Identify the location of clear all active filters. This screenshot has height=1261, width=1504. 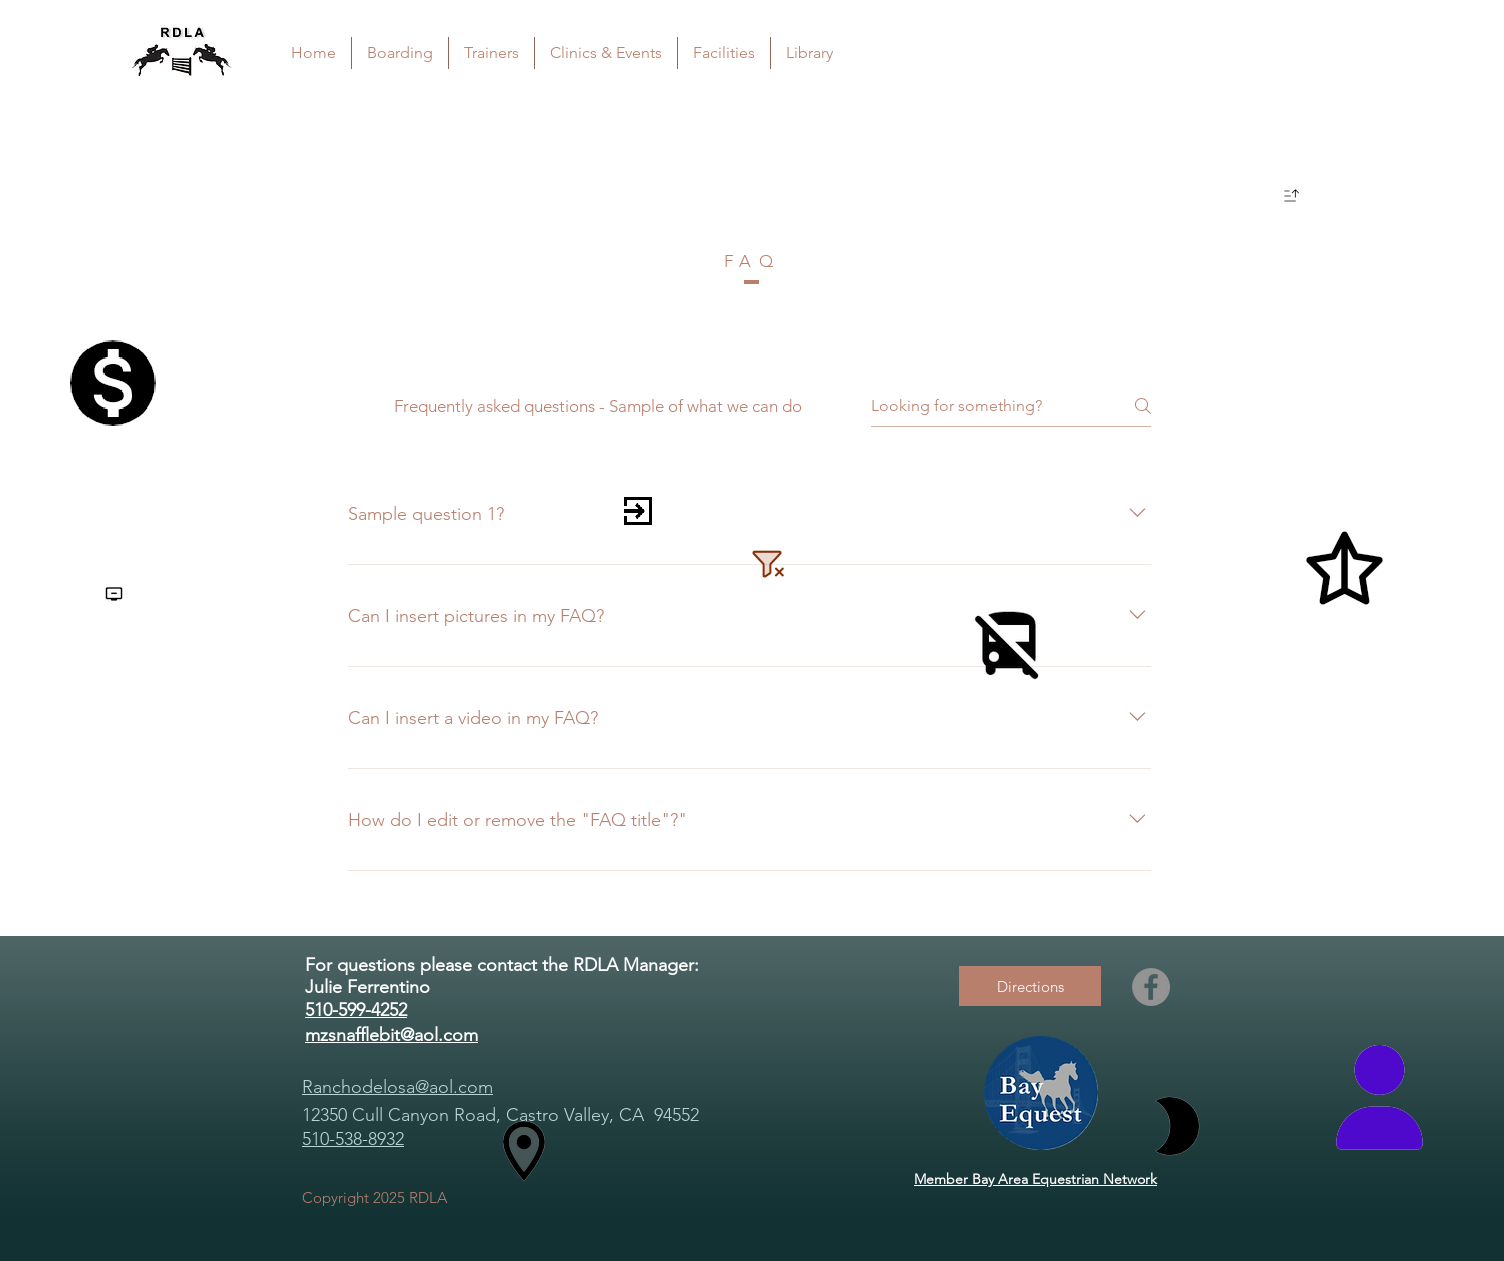
(767, 563).